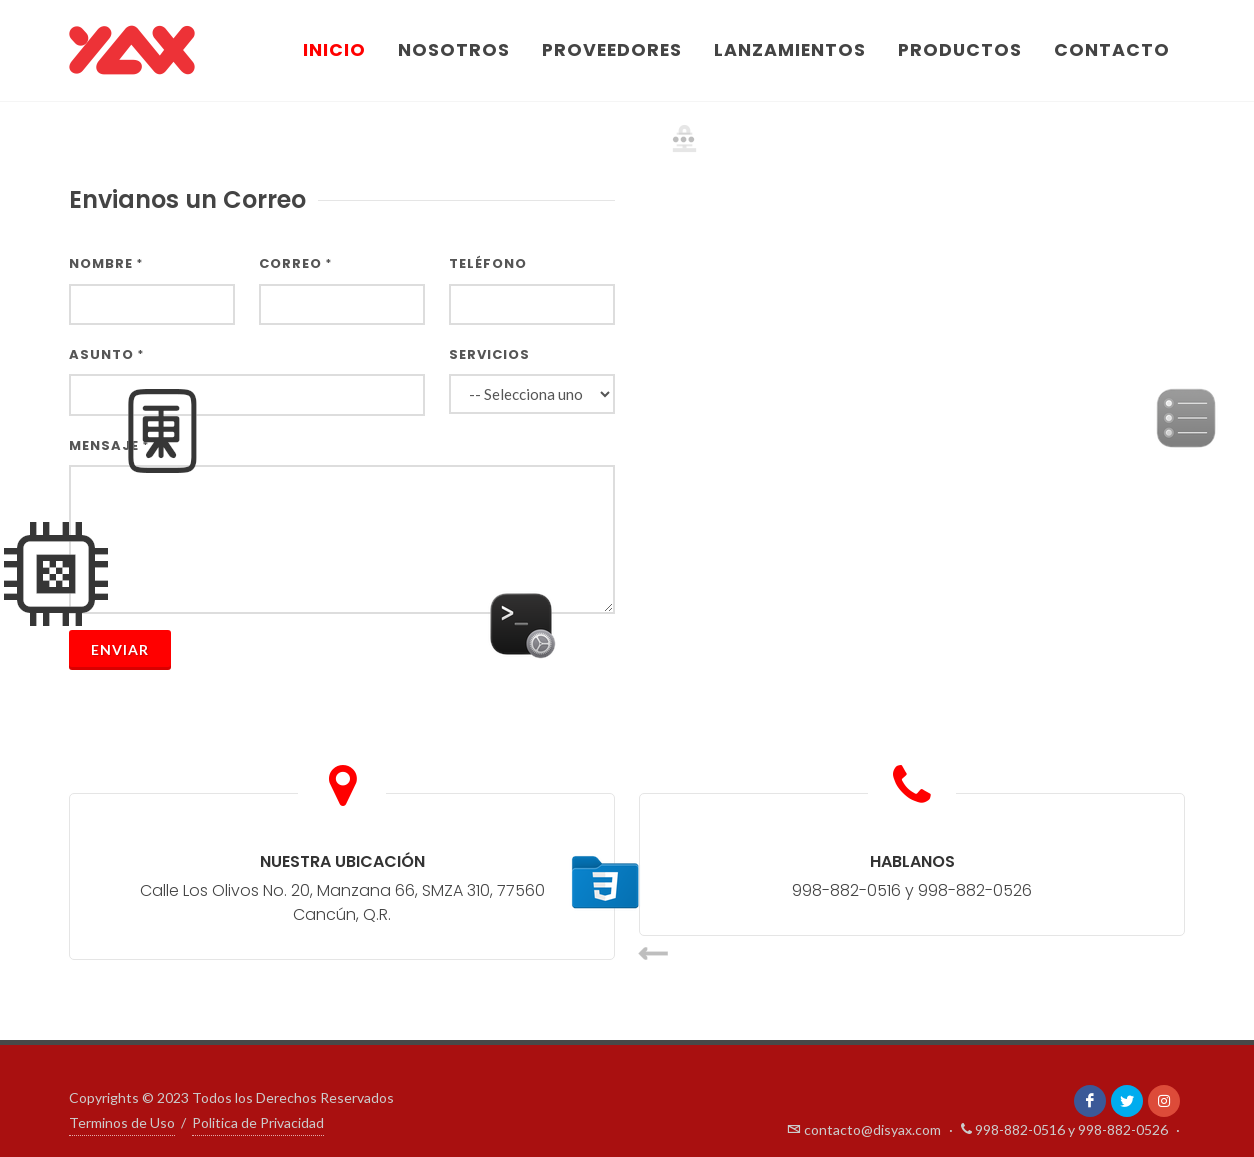 Image resolution: width=1254 pixels, height=1157 pixels. I want to click on access electronics or hardware settings, so click(56, 574).